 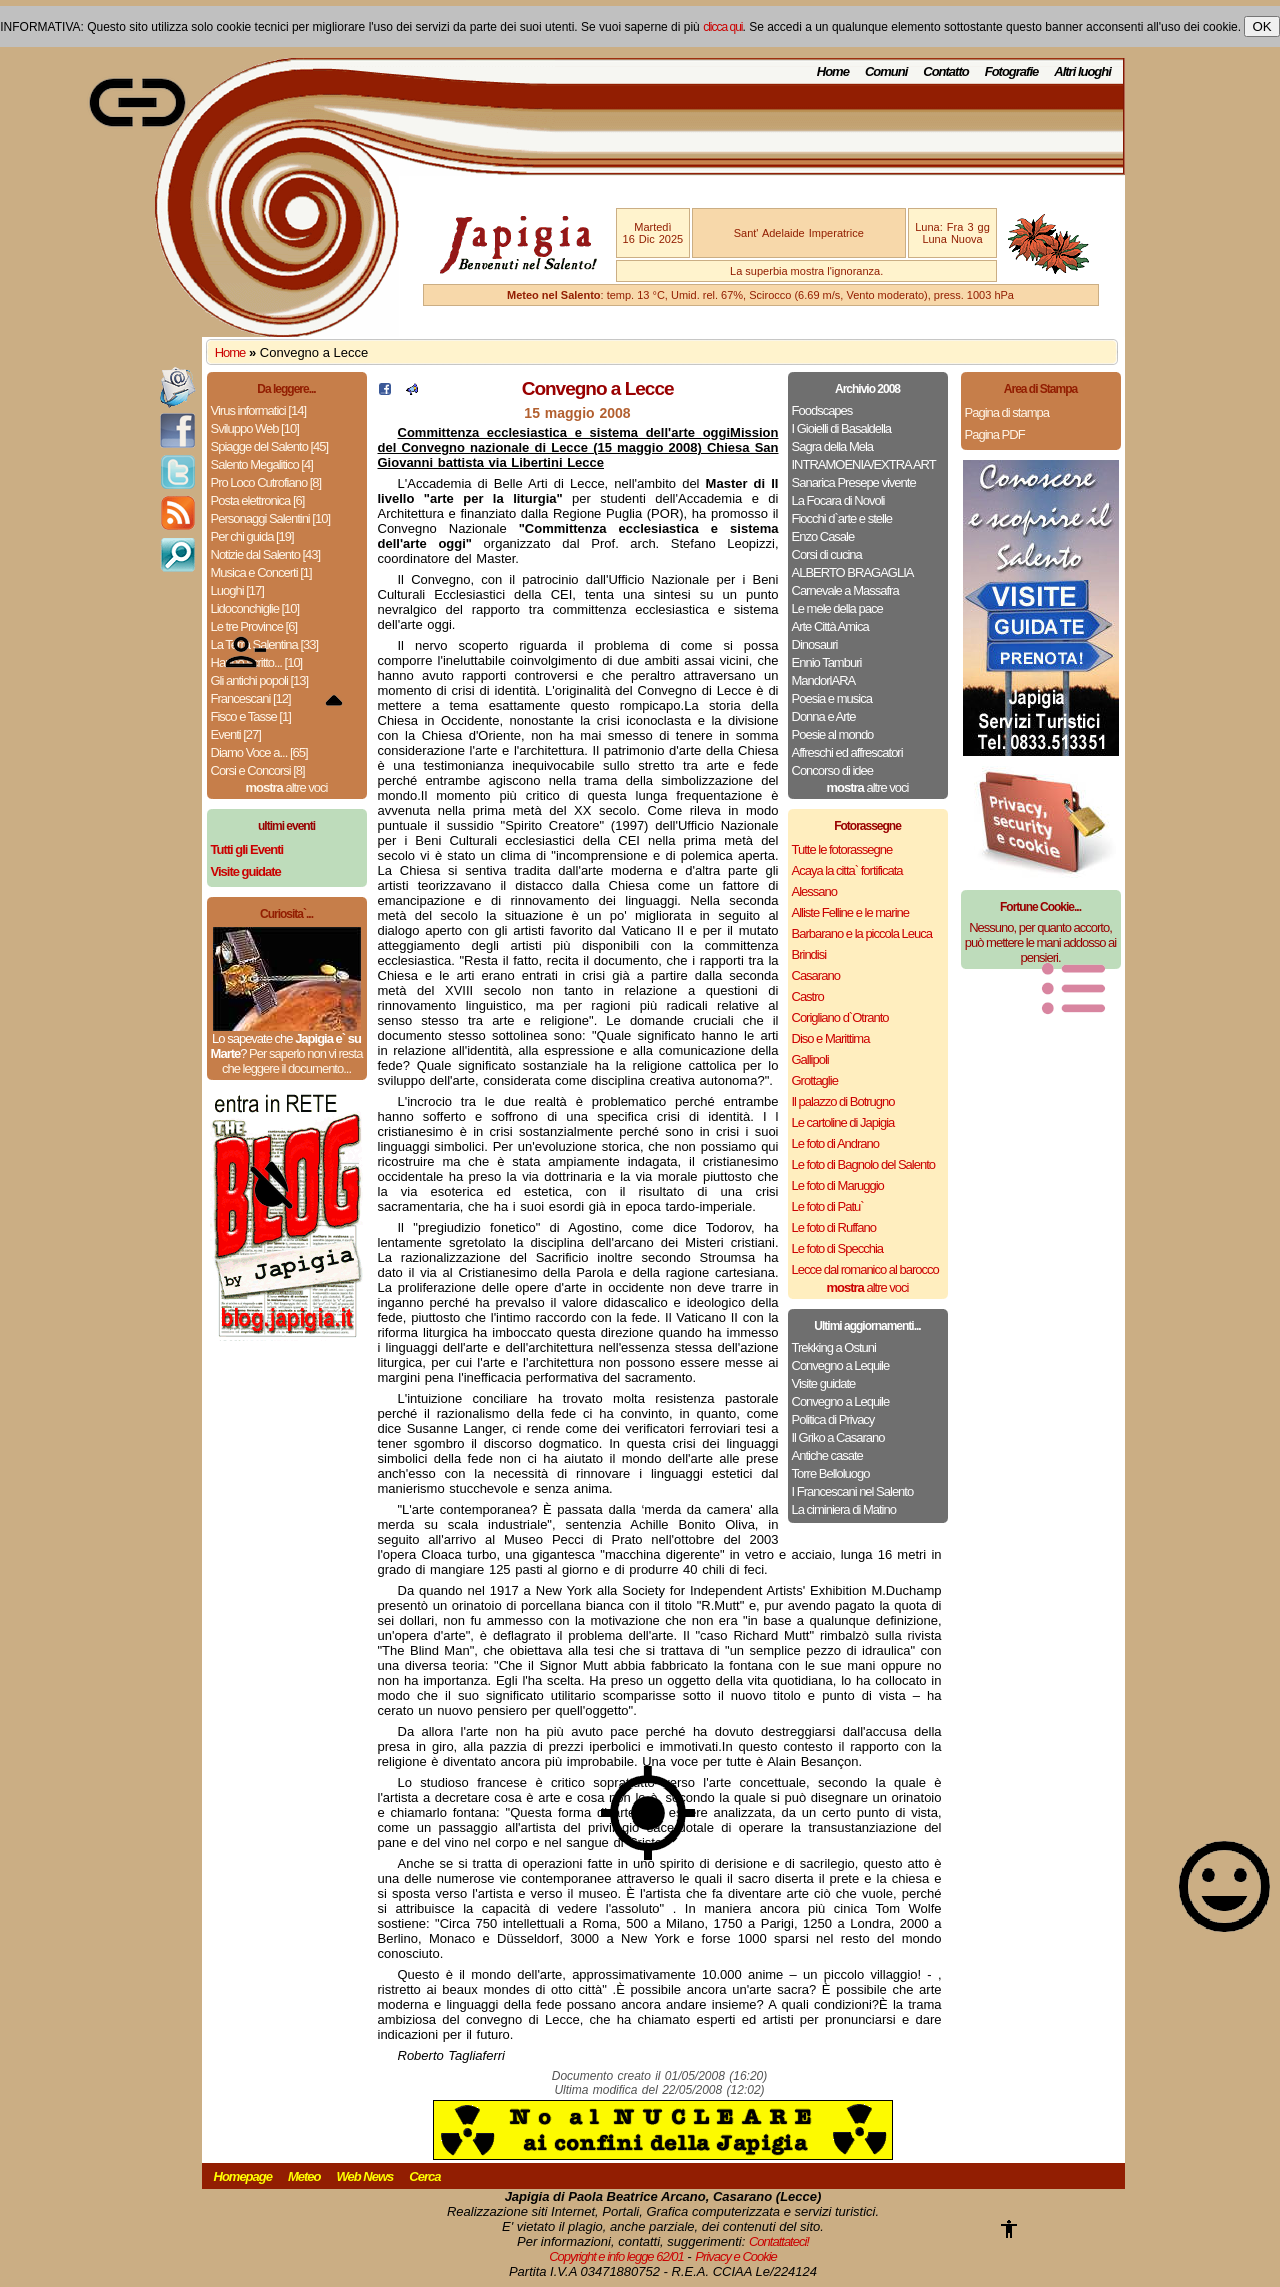 I want to click on set your mood or status, so click(x=1224, y=1886).